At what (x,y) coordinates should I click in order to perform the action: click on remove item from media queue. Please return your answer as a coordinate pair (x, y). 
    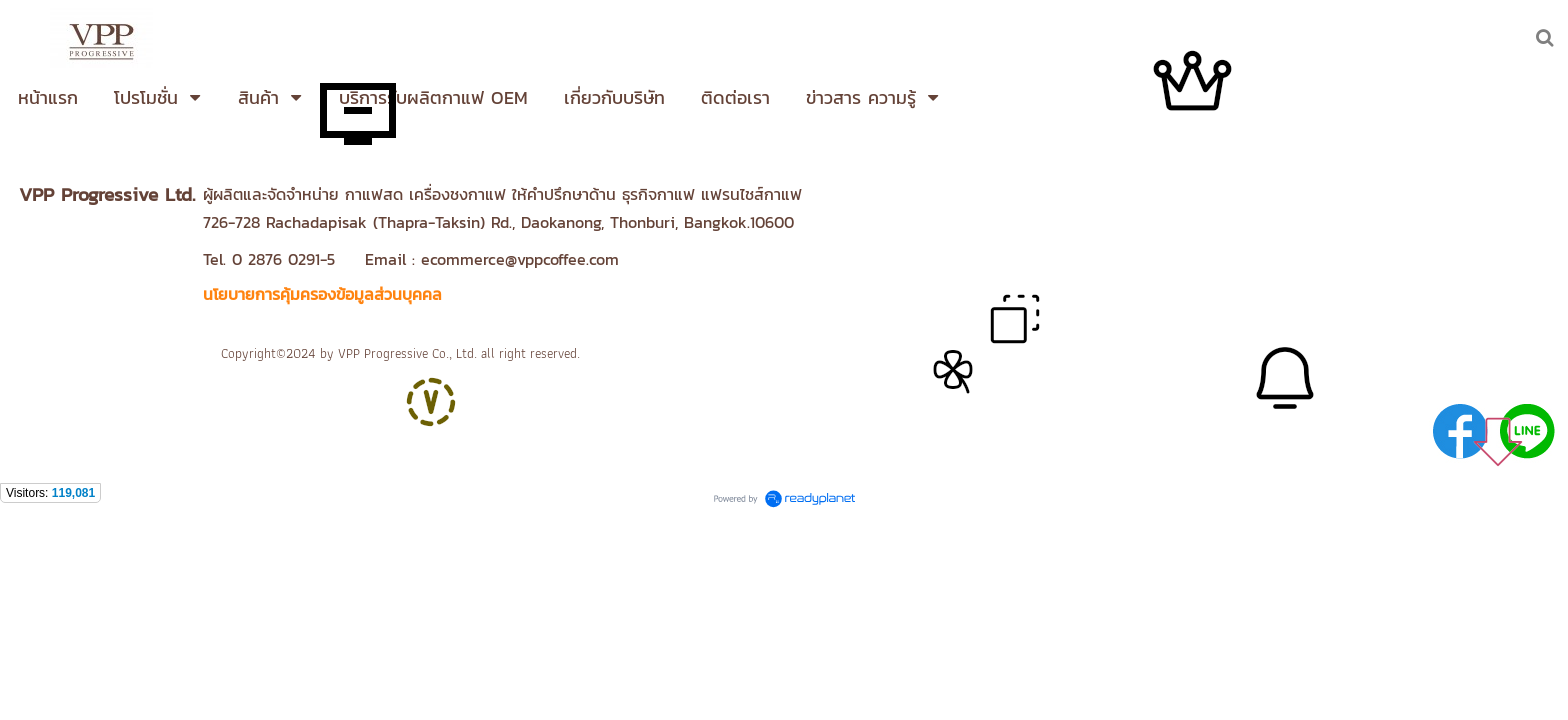
    Looking at the image, I should click on (358, 114).